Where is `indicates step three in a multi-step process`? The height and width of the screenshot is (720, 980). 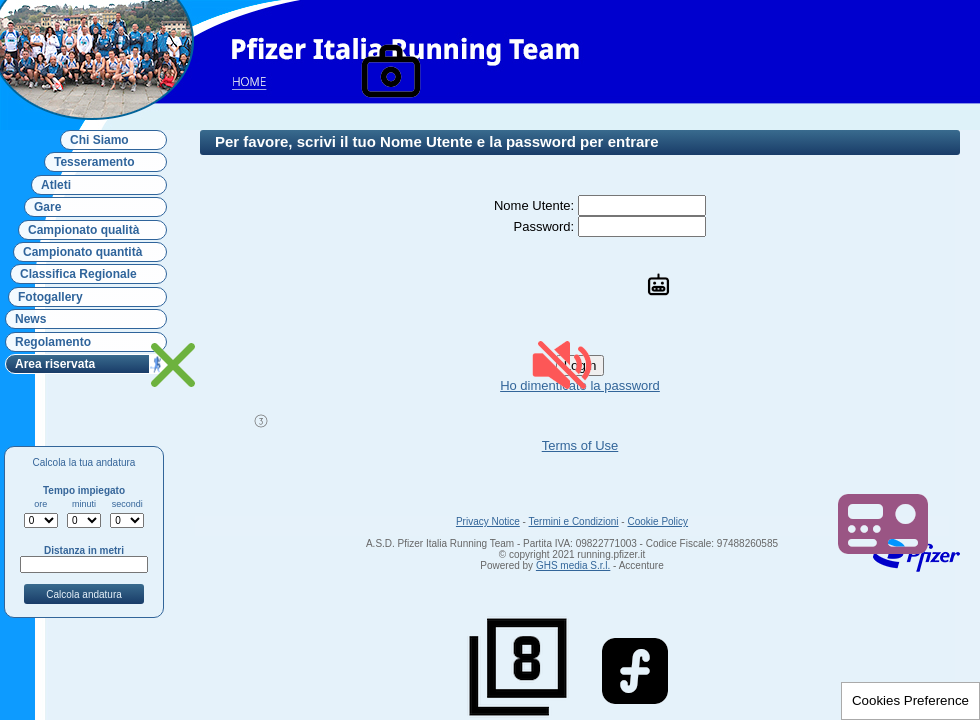 indicates step three in a multi-step process is located at coordinates (261, 421).